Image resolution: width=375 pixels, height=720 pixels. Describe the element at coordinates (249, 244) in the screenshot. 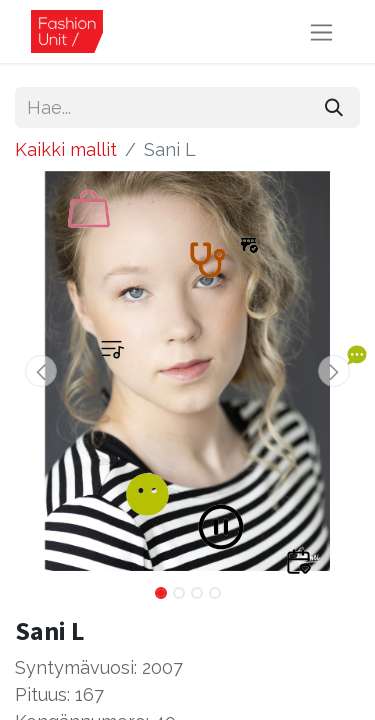

I see `bridge inspection verified or approved` at that location.